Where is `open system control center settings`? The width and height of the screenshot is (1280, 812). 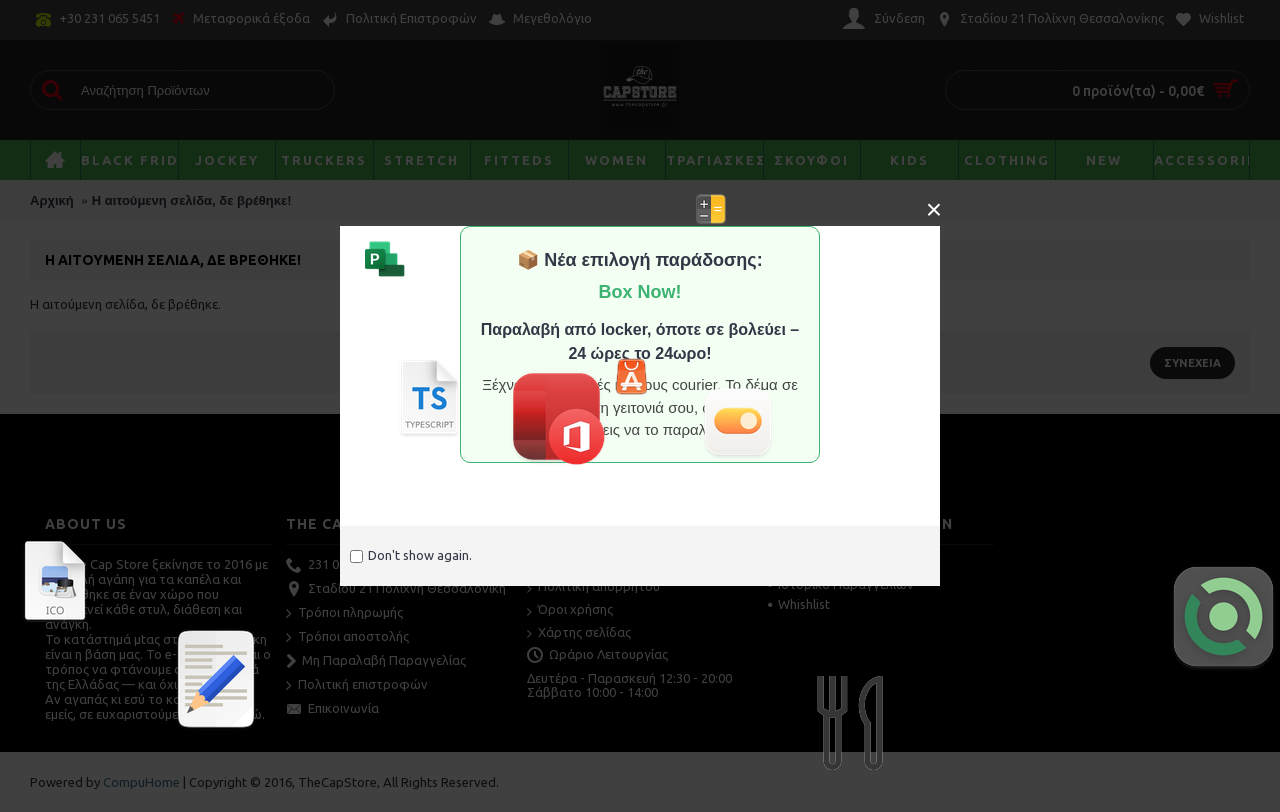 open system control center settings is located at coordinates (738, 422).